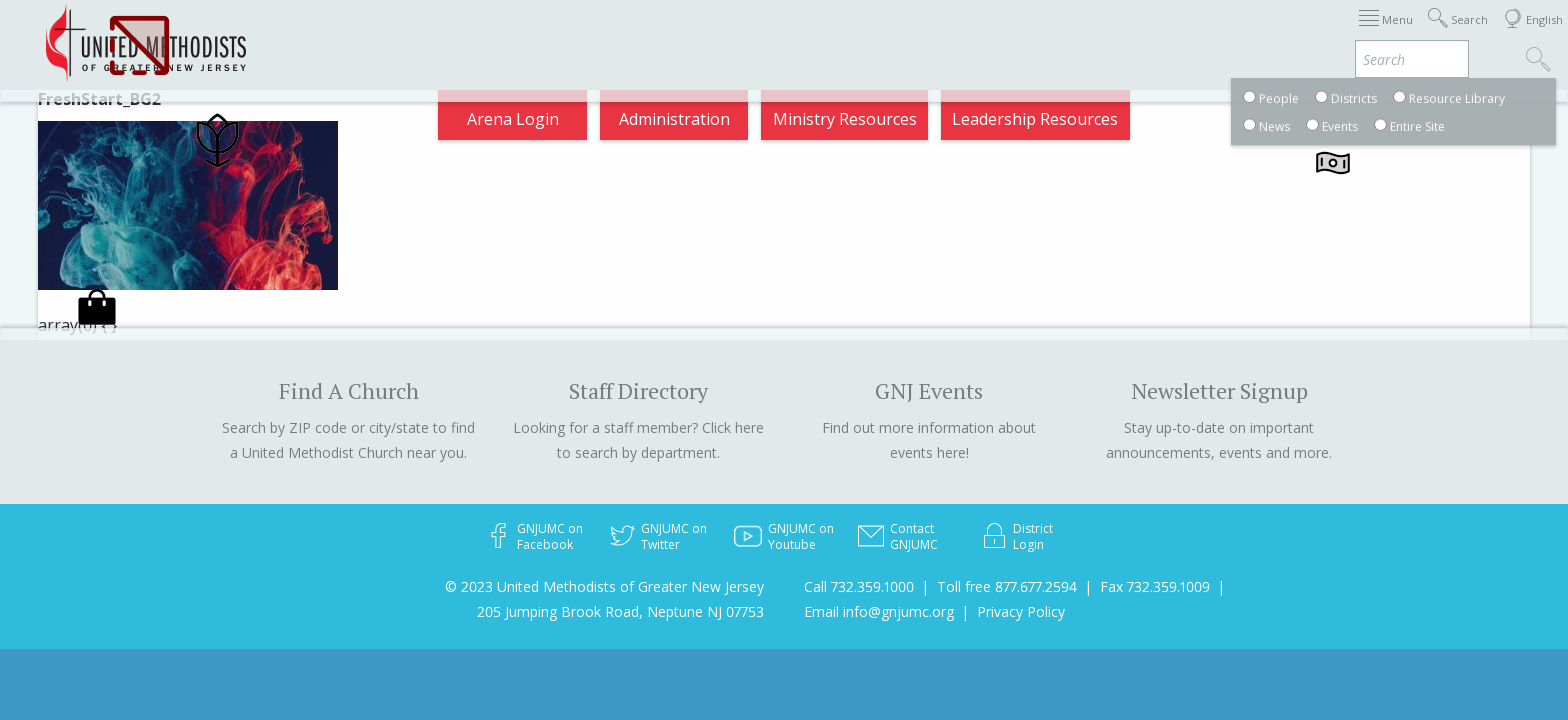 Image resolution: width=1568 pixels, height=720 pixels. What do you see at coordinates (1333, 163) in the screenshot?
I see `view payment or transaction details` at bounding box center [1333, 163].